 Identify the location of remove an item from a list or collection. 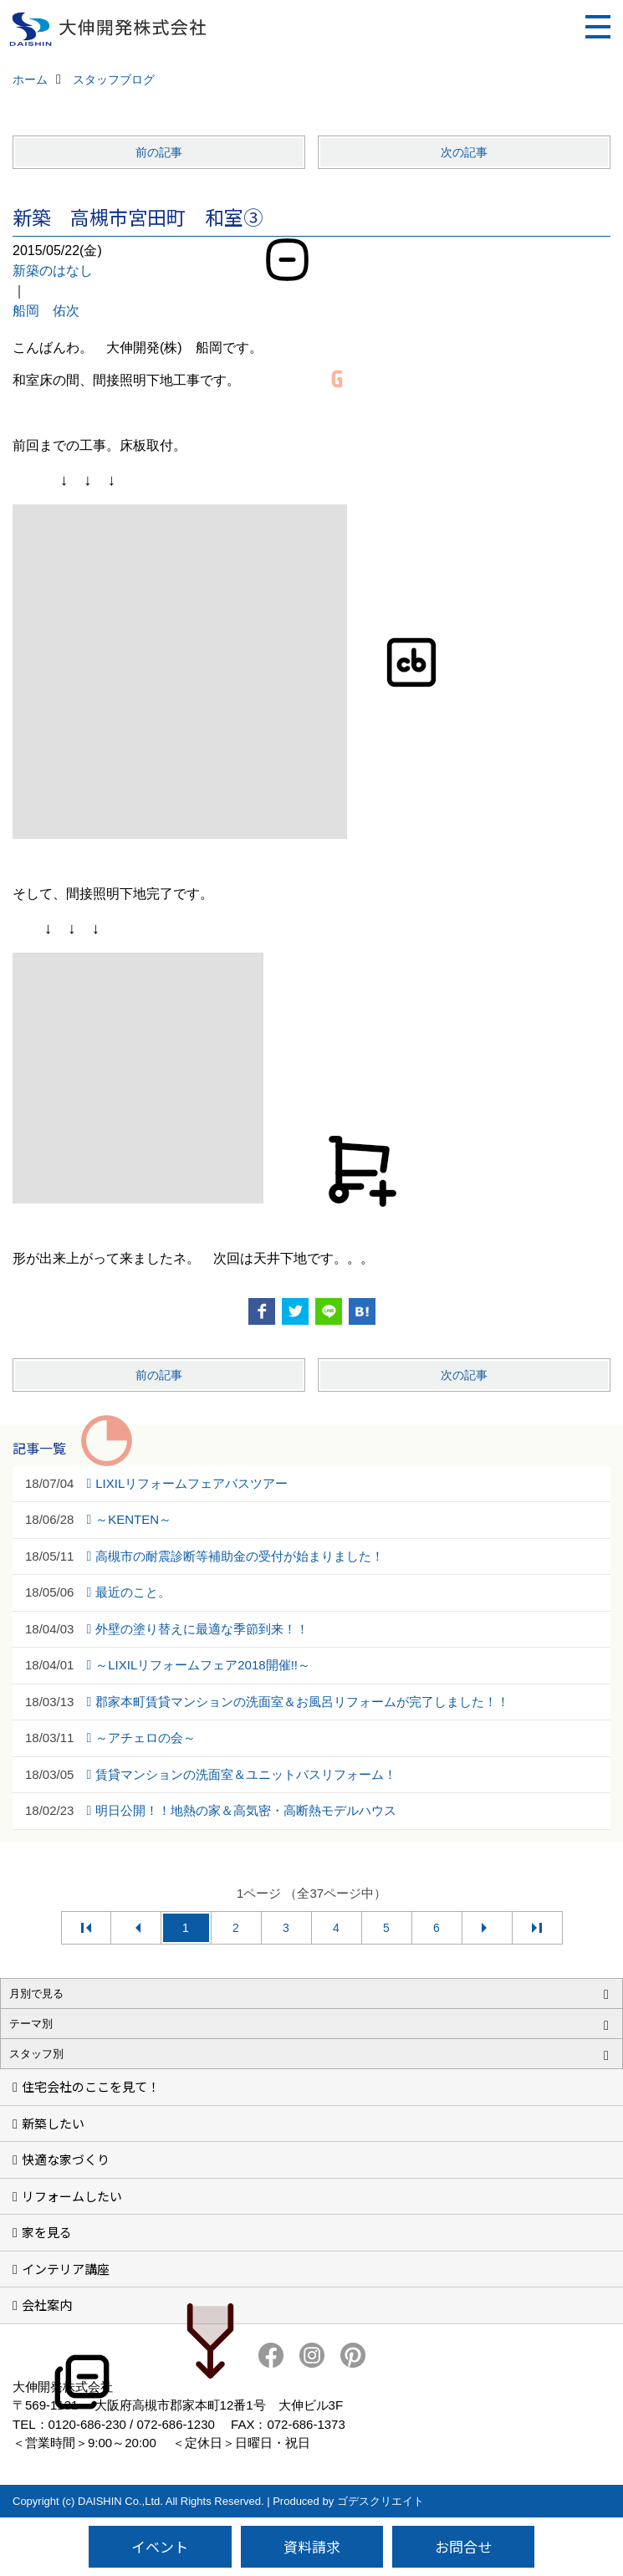
(287, 259).